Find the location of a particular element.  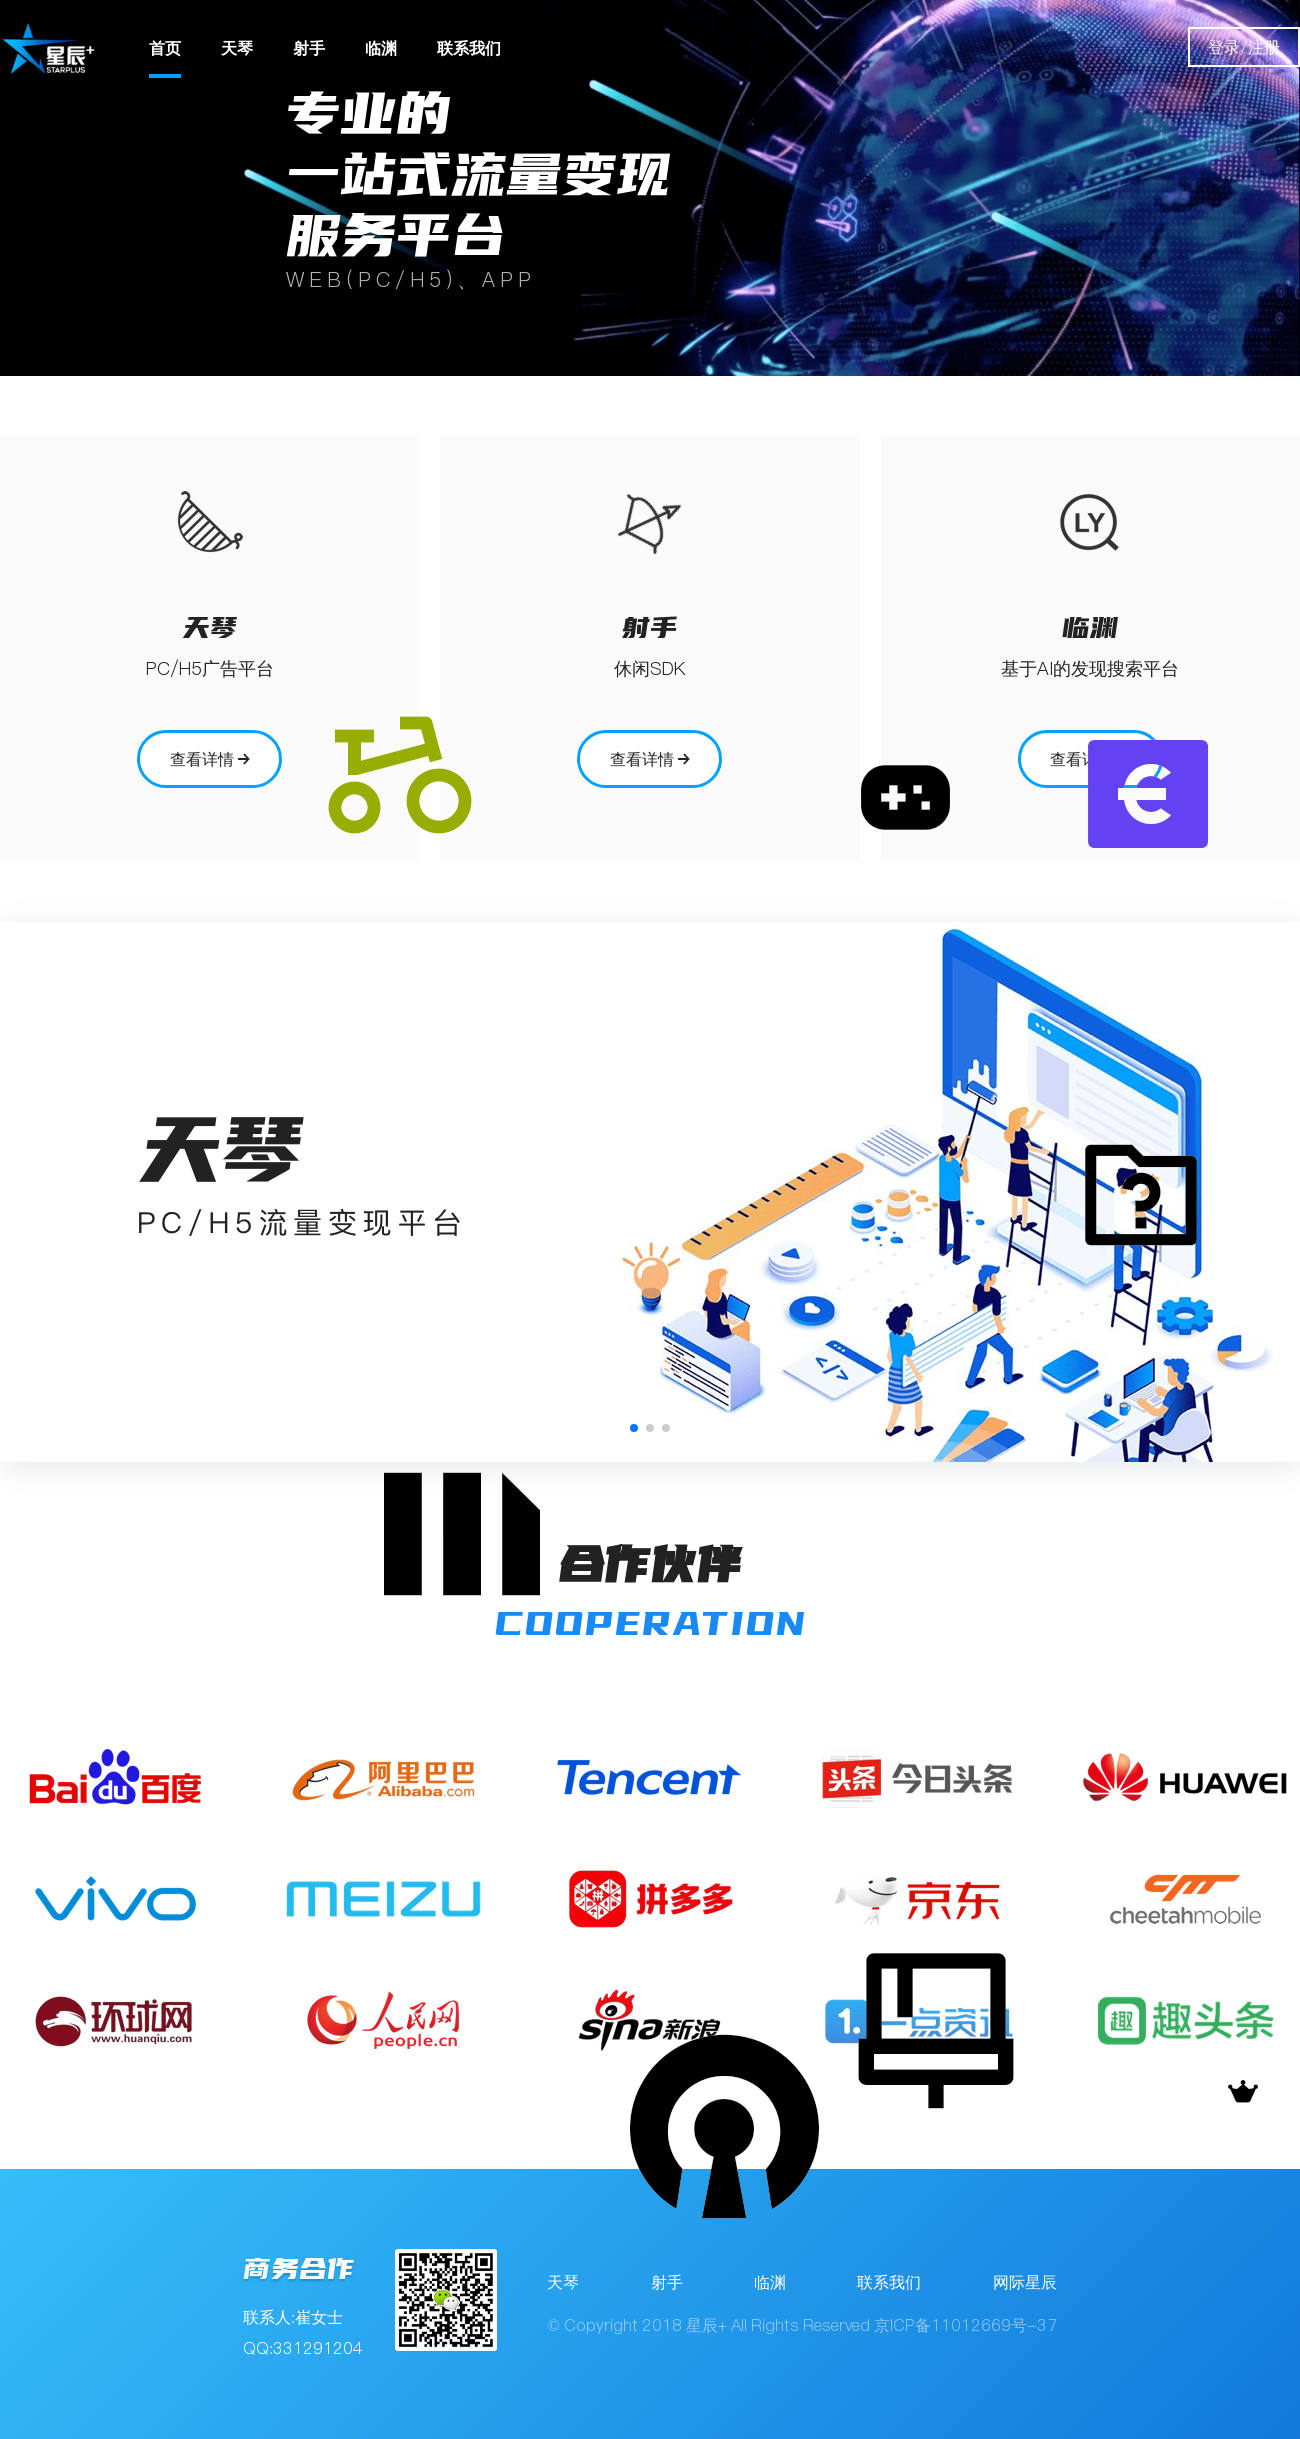

microstrategy company logo is located at coordinates (462, 1534).